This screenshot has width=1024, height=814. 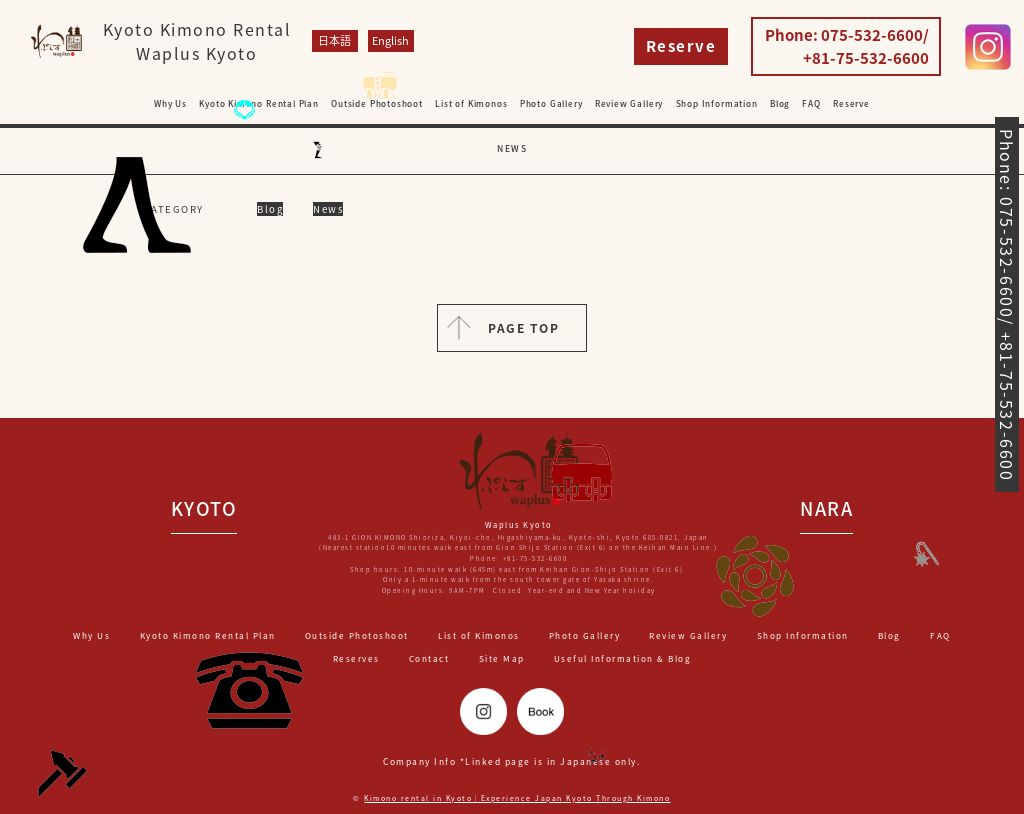 I want to click on view injury or recovery status, so click(x=318, y=150).